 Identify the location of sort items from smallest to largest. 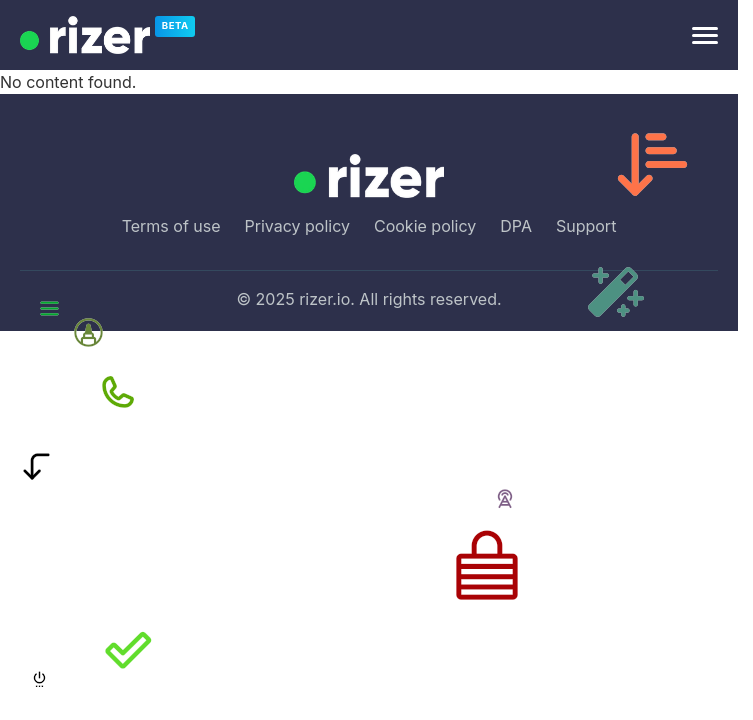
(652, 164).